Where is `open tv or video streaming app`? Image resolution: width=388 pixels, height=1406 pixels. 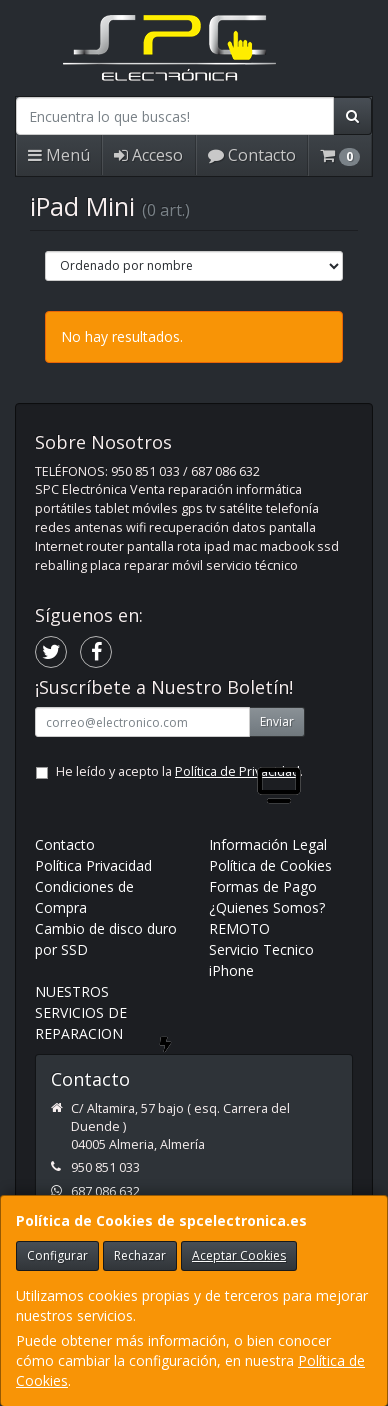
open tv or video streaming app is located at coordinates (279, 784).